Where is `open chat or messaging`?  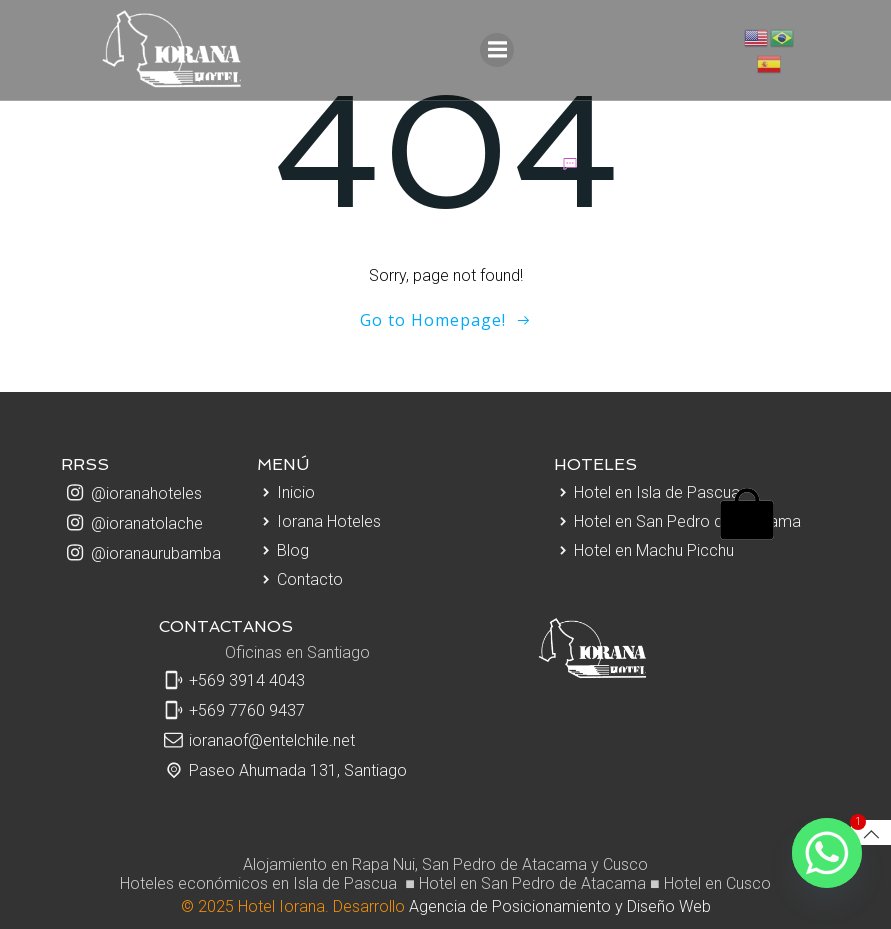
open chat or messaging is located at coordinates (570, 163).